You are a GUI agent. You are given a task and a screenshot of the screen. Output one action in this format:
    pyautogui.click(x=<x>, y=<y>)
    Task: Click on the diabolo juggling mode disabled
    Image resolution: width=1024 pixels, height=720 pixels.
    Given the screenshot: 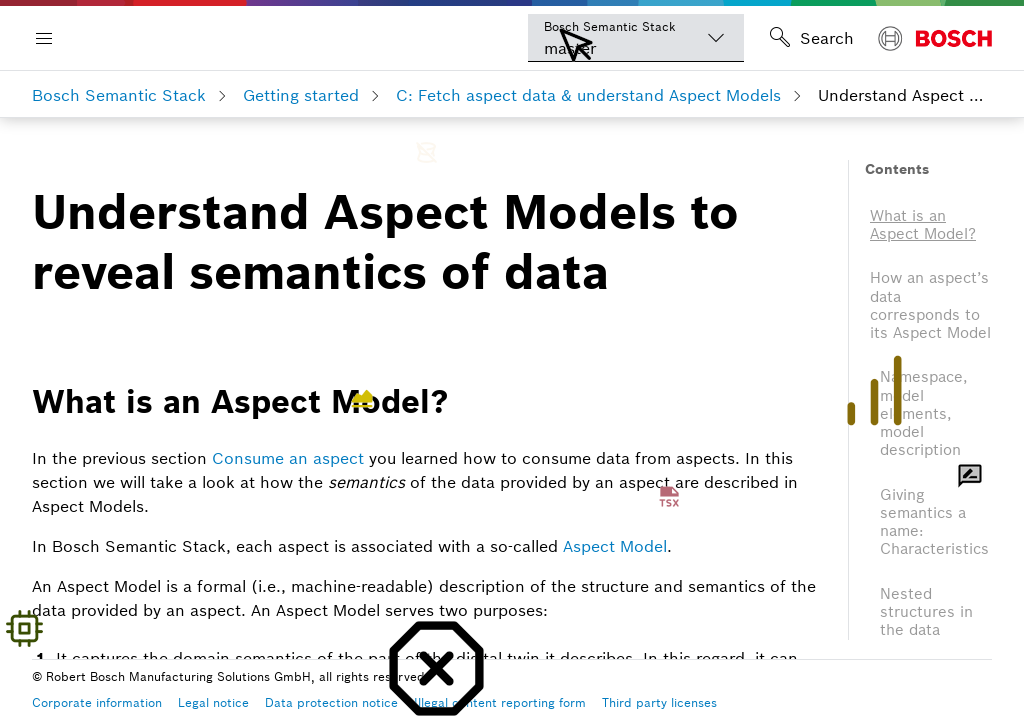 What is the action you would take?
    pyautogui.click(x=426, y=152)
    